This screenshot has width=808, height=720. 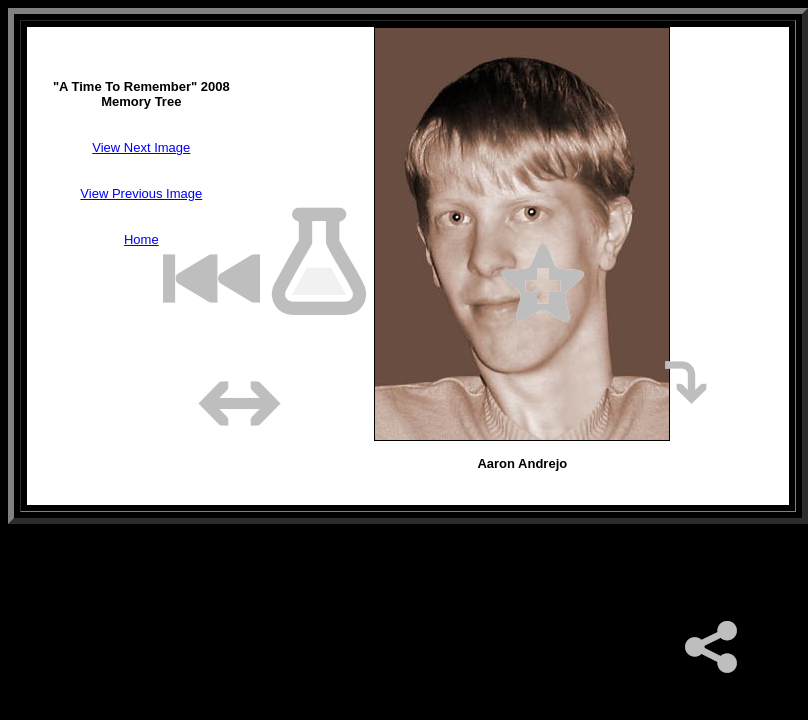 I want to click on open science or laboratory applications, so click(x=319, y=261).